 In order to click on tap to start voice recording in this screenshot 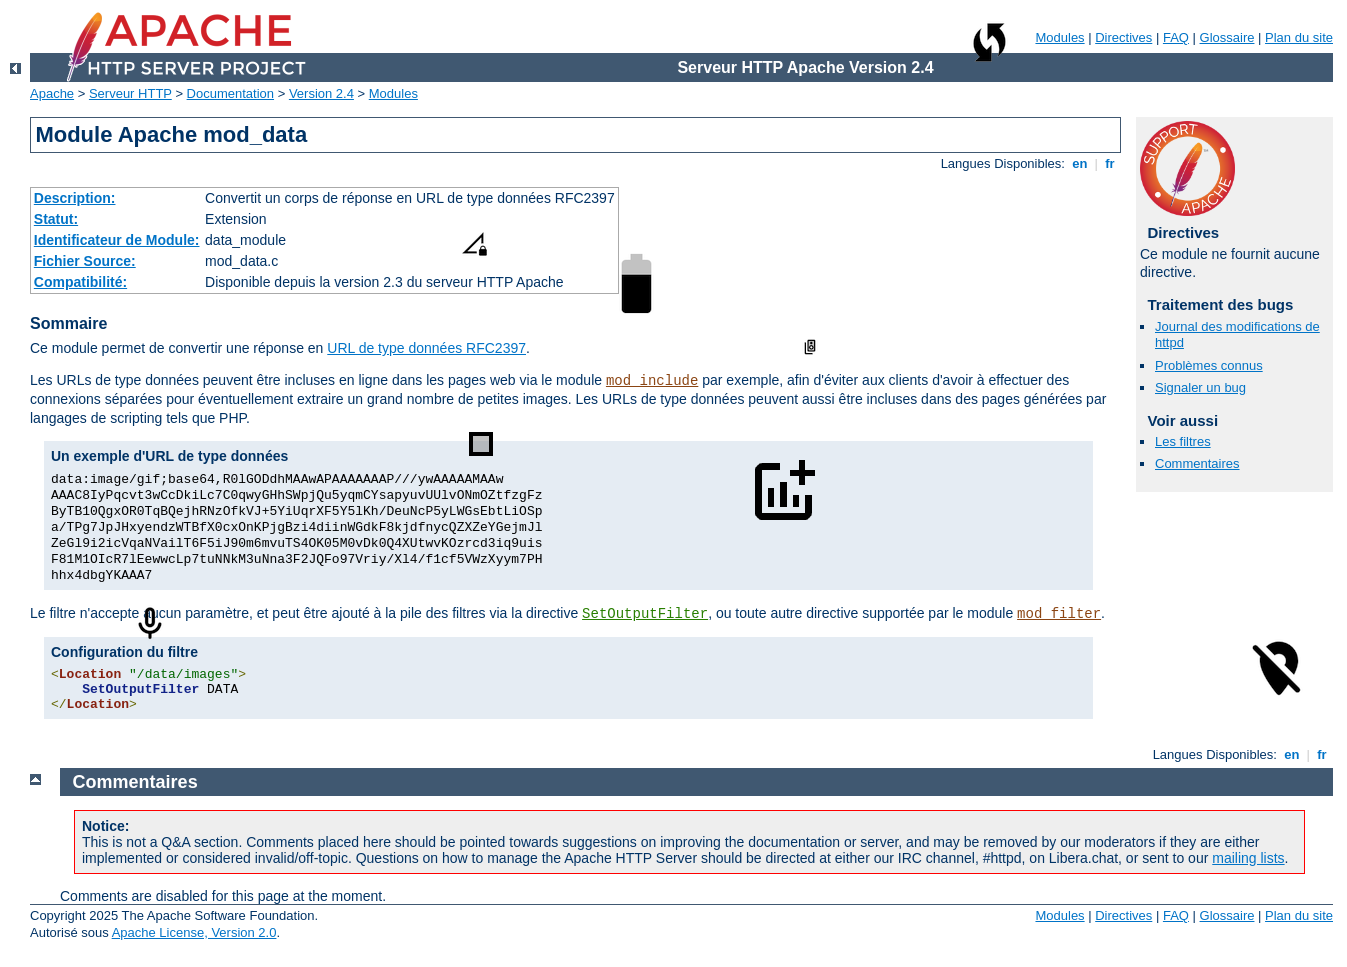, I will do `click(150, 624)`.